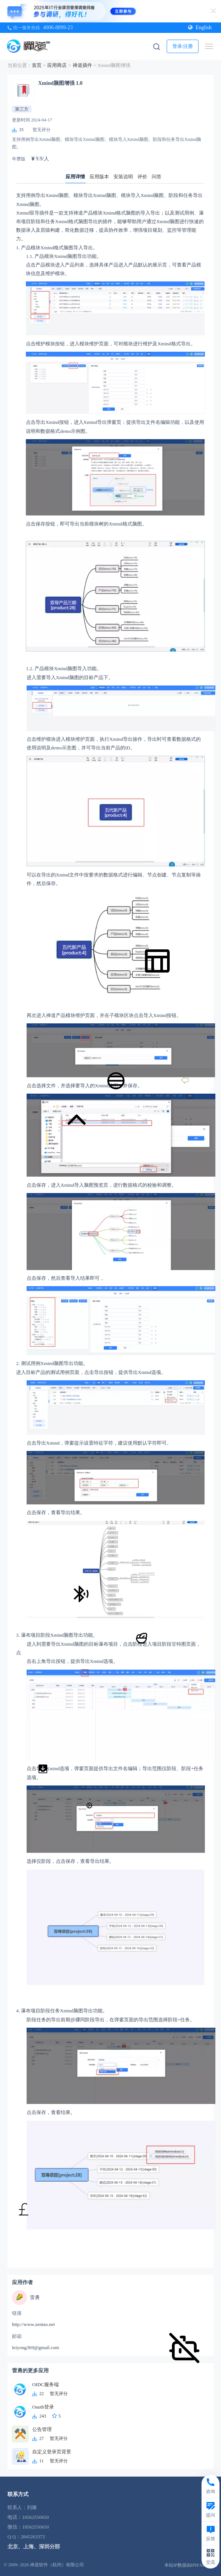 This screenshot has width=221, height=2576. What do you see at coordinates (89, 1805) in the screenshot?
I see `access settings or preferences` at bounding box center [89, 1805].